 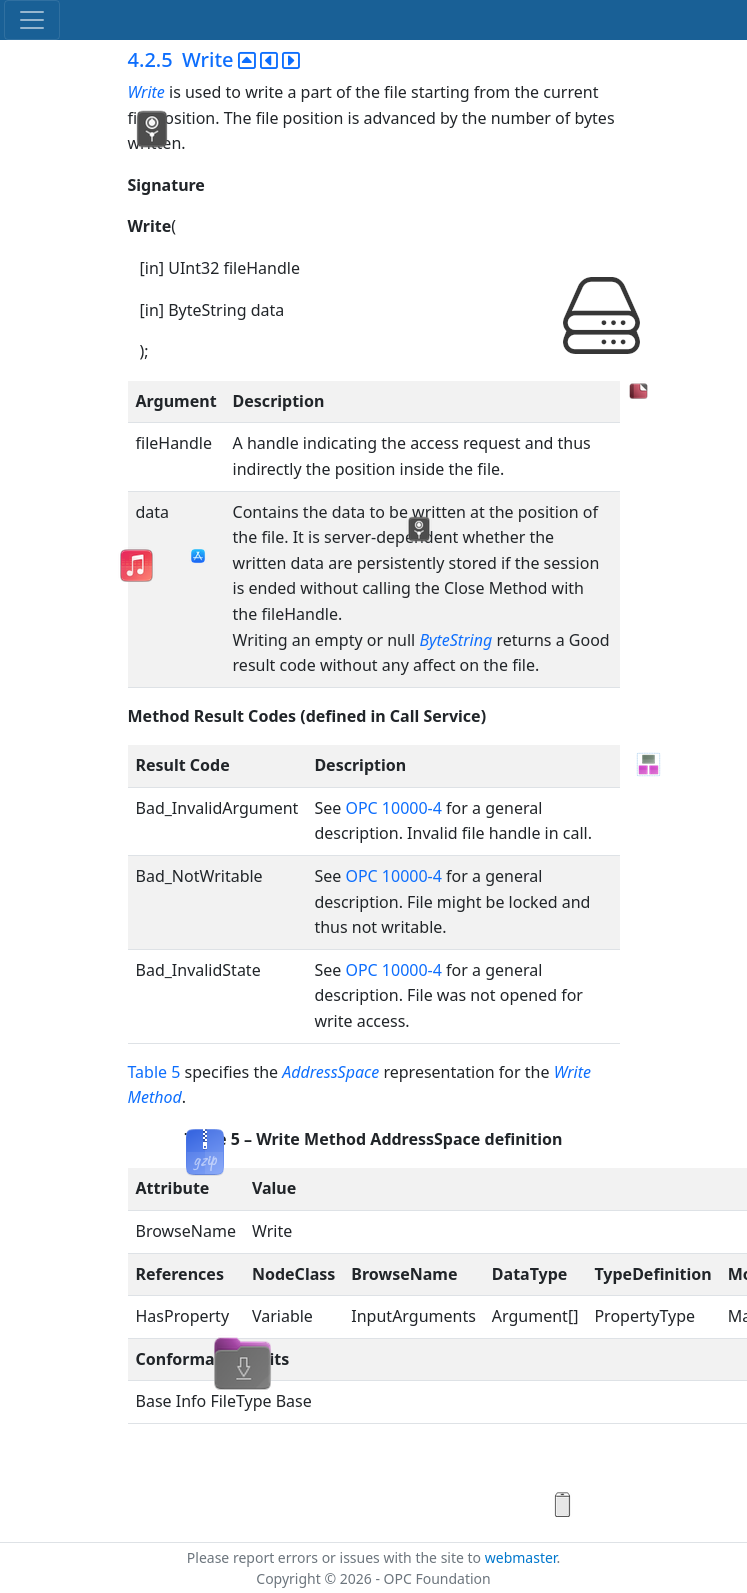 What do you see at coordinates (136, 565) in the screenshot?
I see `open the music player app` at bounding box center [136, 565].